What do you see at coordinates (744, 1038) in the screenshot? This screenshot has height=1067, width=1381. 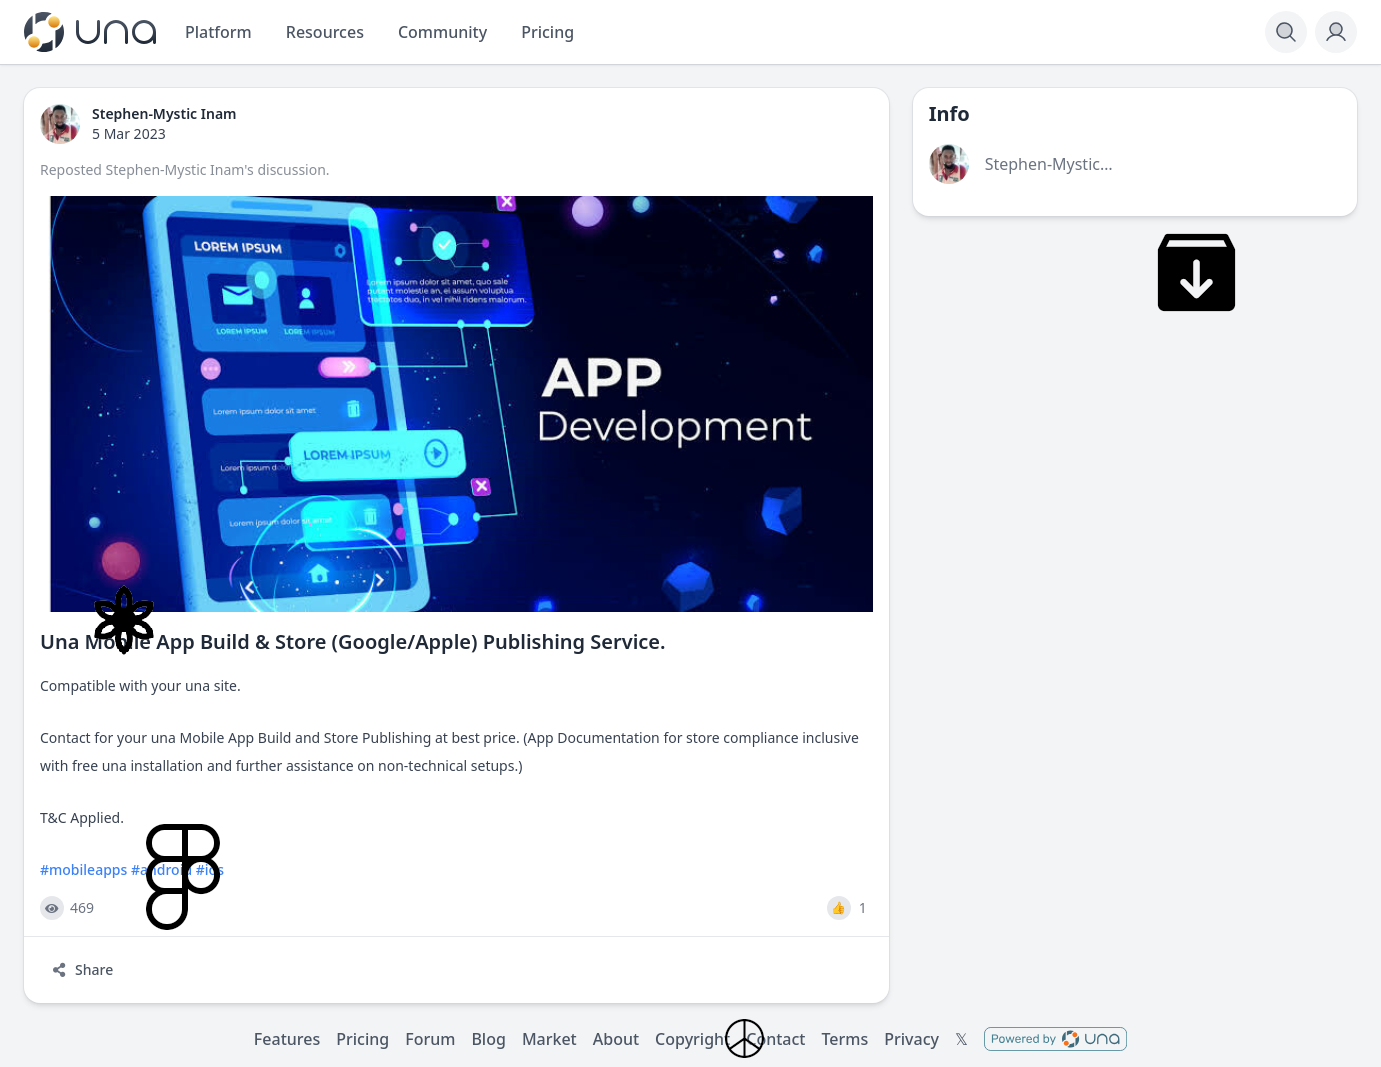 I see `peace symbol indicator` at bounding box center [744, 1038].